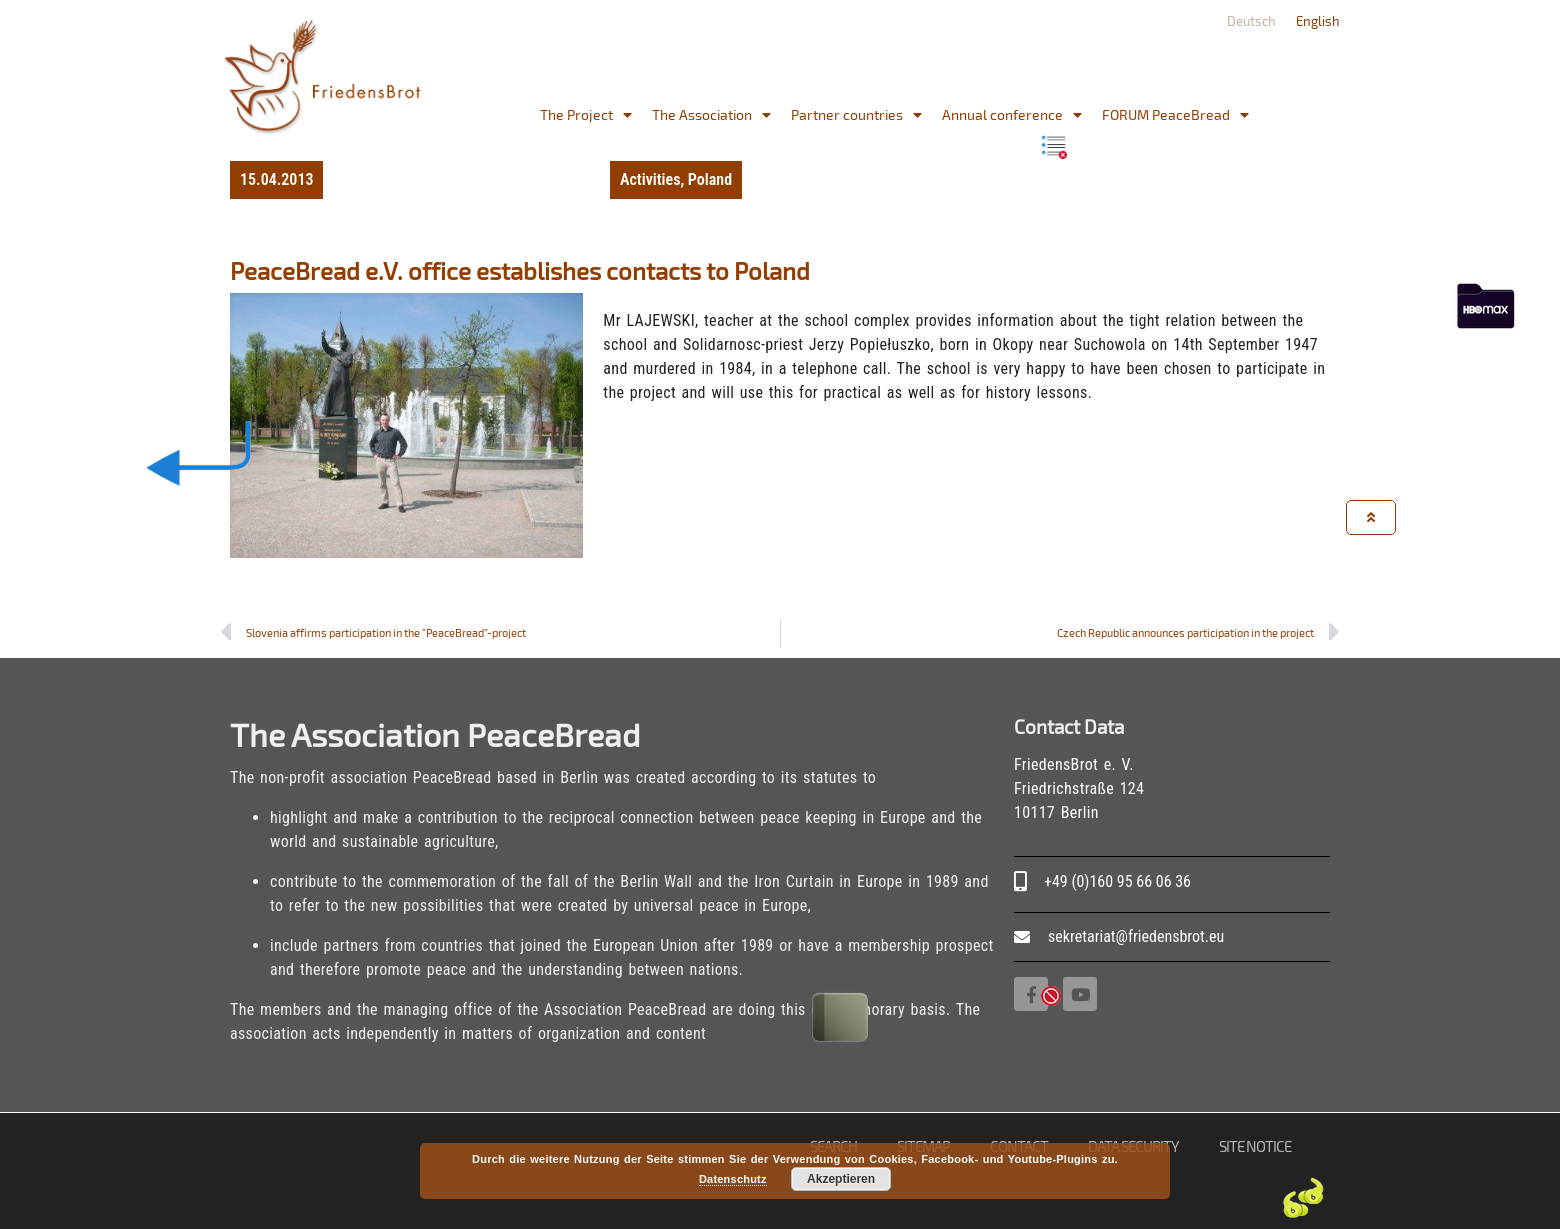  I want to click on remove an item from the list, so click(1054, 146).